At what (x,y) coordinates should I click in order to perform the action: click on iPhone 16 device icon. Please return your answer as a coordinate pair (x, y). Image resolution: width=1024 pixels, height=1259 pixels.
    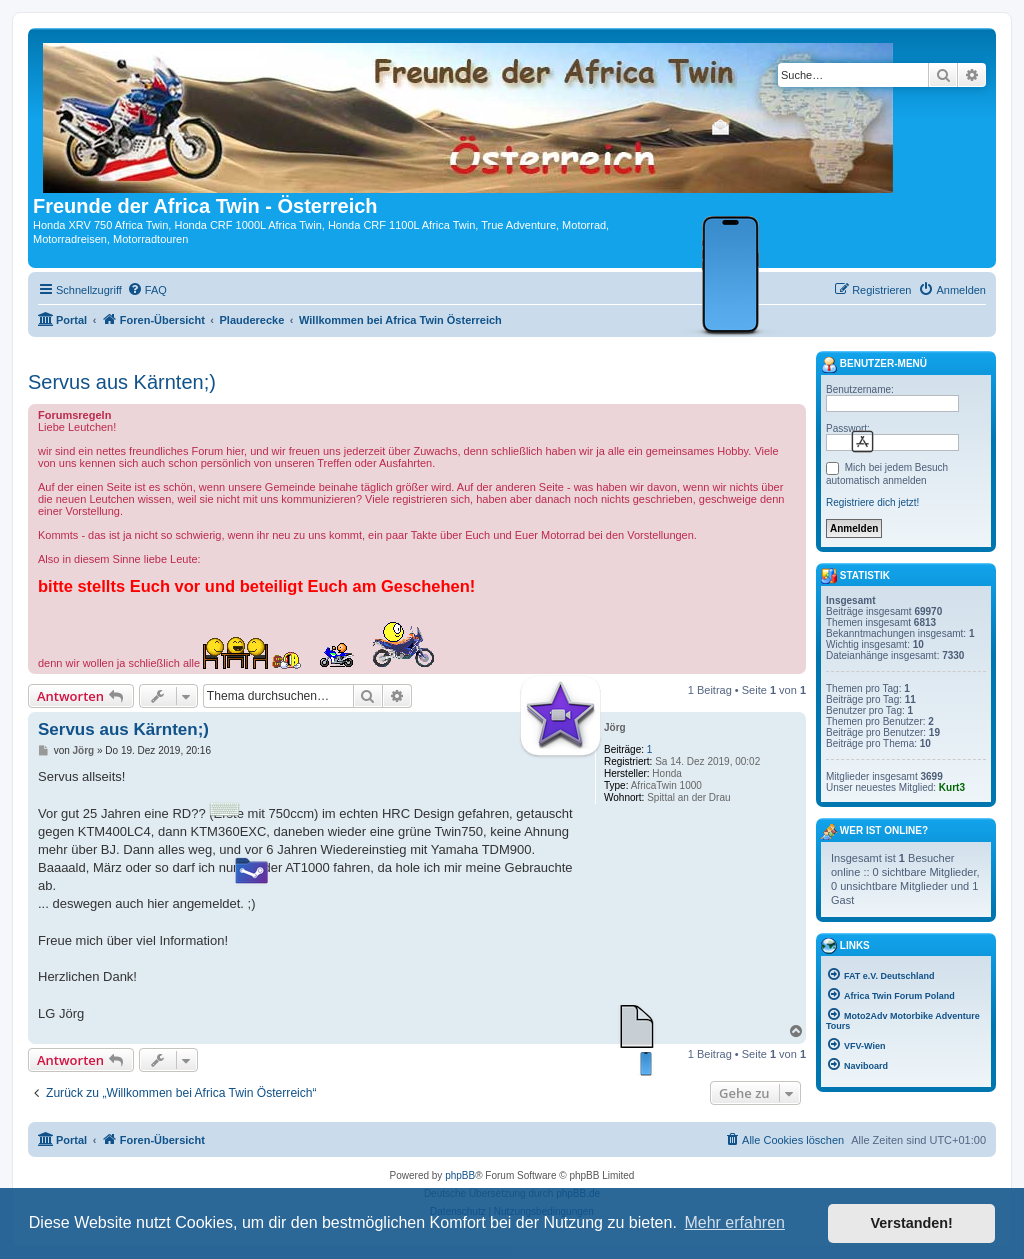
    Looking at the image, I should click on (730, 276).